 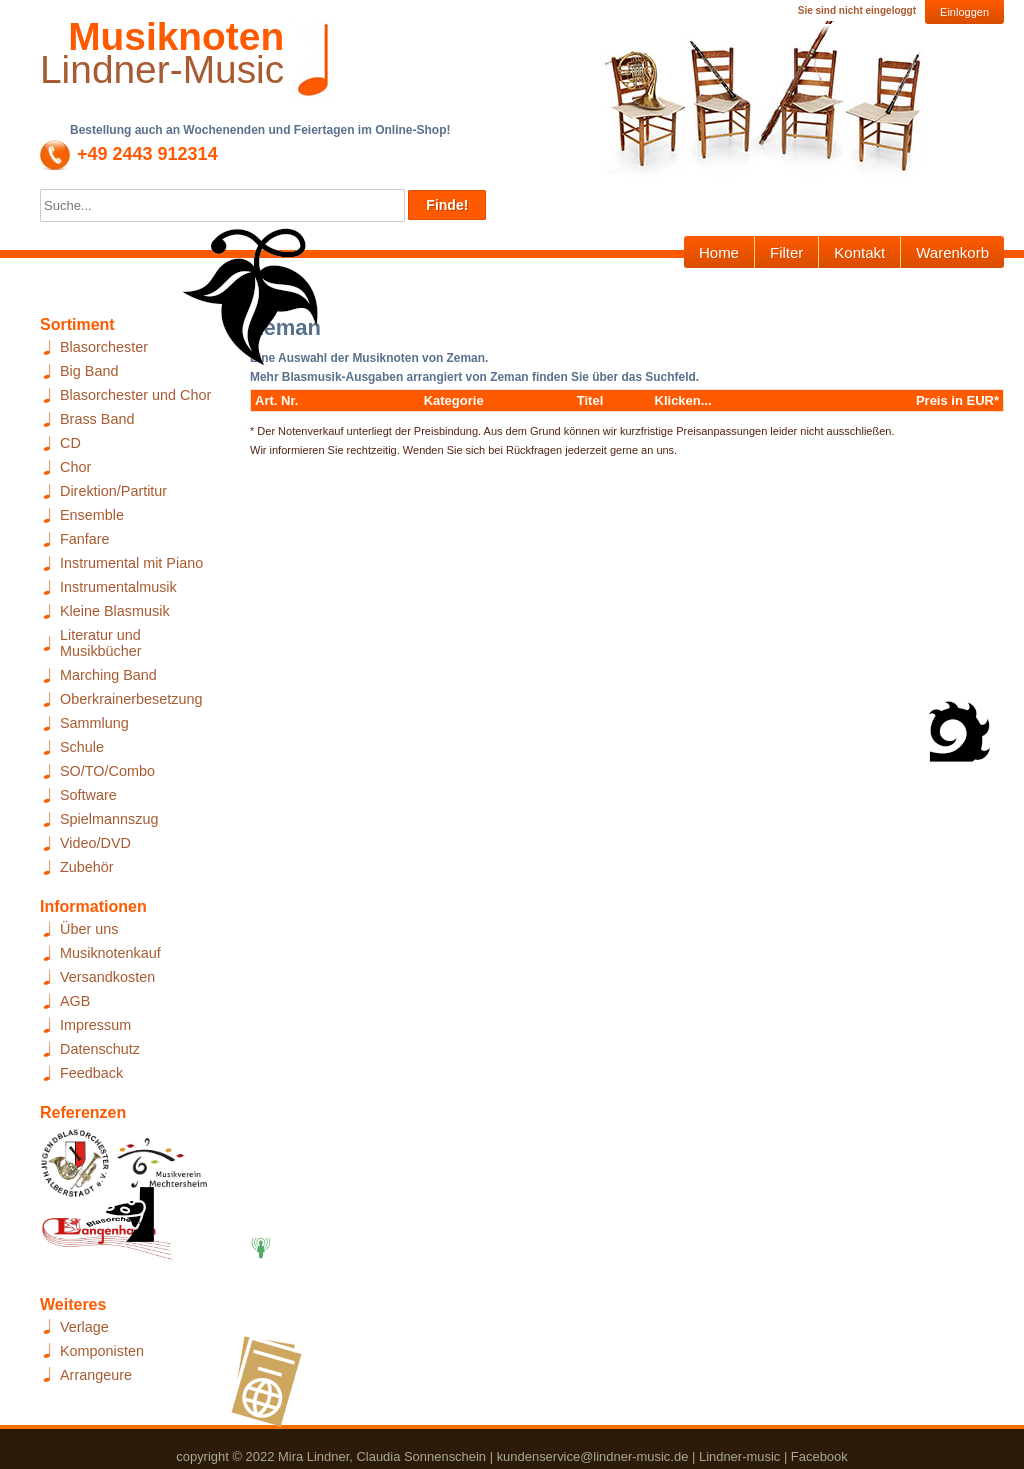 What do you see at coordinates (250, 297) in the screenshot?
I see `represents plant or nature-related content` at bounding box center [250, 297].